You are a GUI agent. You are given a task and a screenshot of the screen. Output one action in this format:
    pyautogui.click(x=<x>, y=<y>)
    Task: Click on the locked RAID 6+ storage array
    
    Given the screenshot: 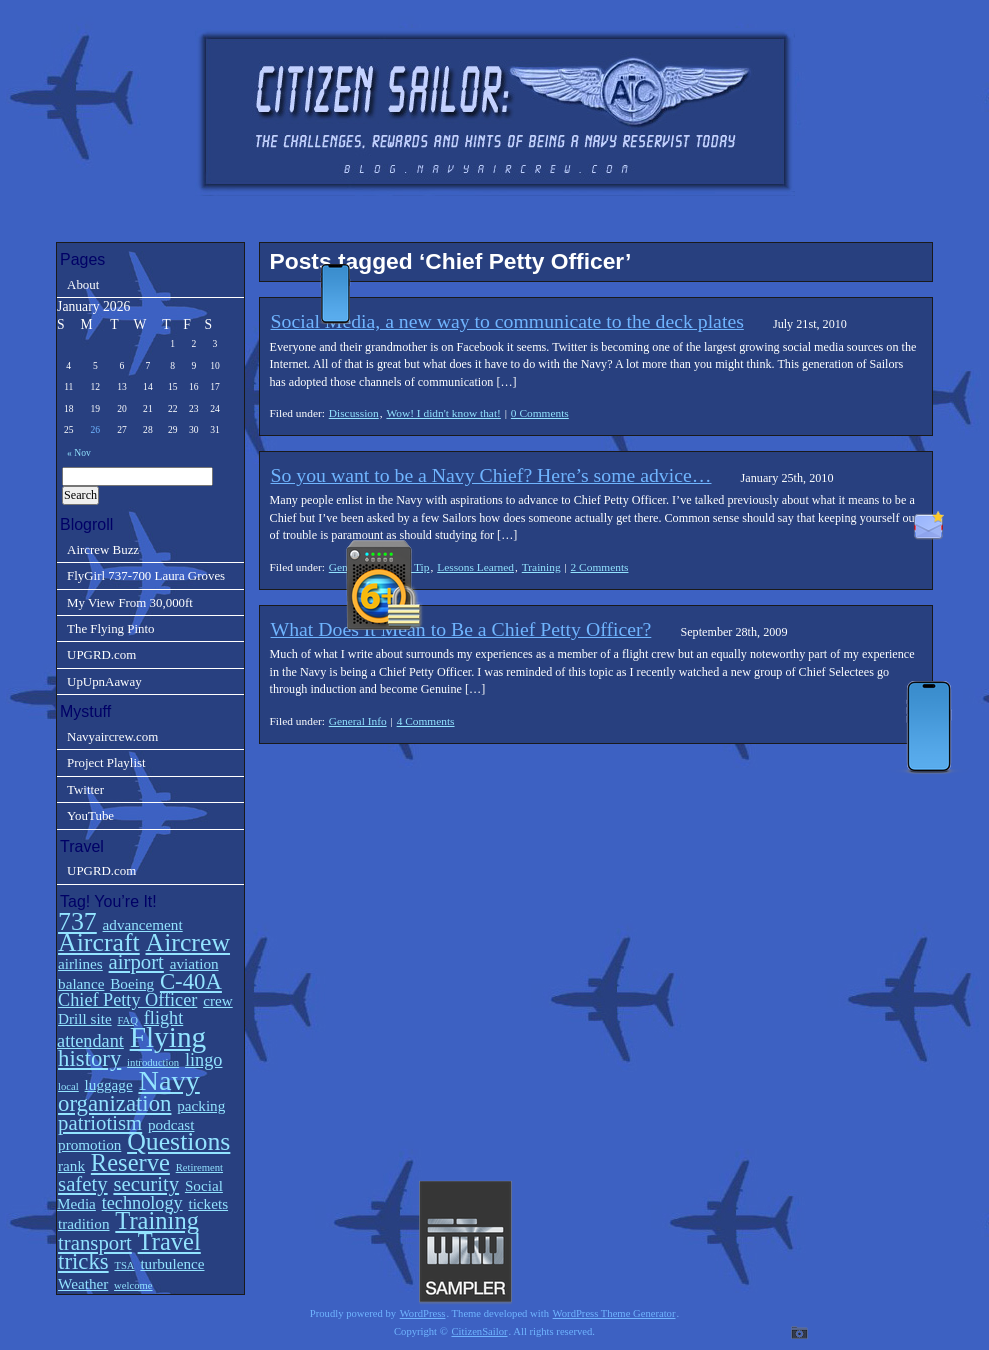 What is the action you would take?
    pyautogui.click(x=379, y=585)
    